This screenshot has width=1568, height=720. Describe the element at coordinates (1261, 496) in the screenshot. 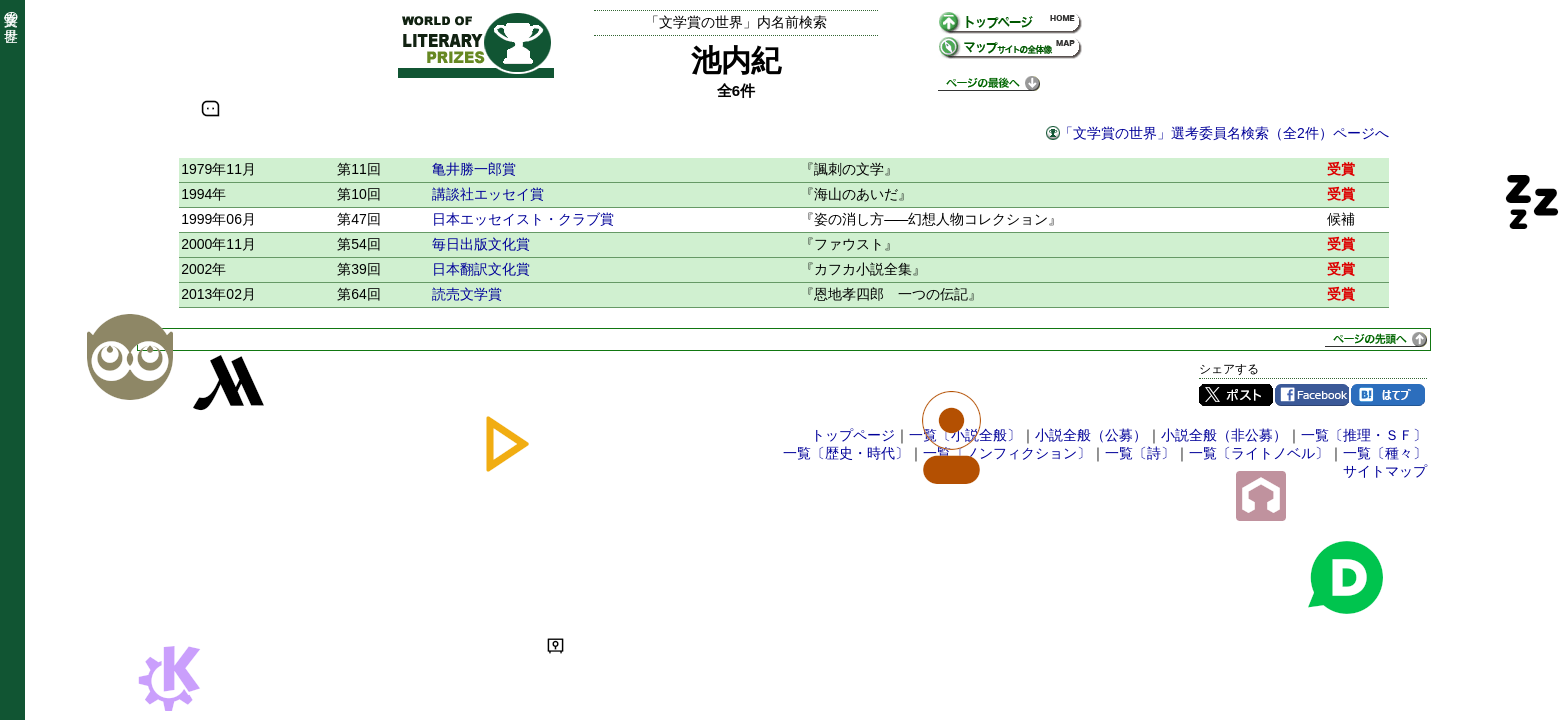

I see `open LMMS digital audio workstation` at that location.